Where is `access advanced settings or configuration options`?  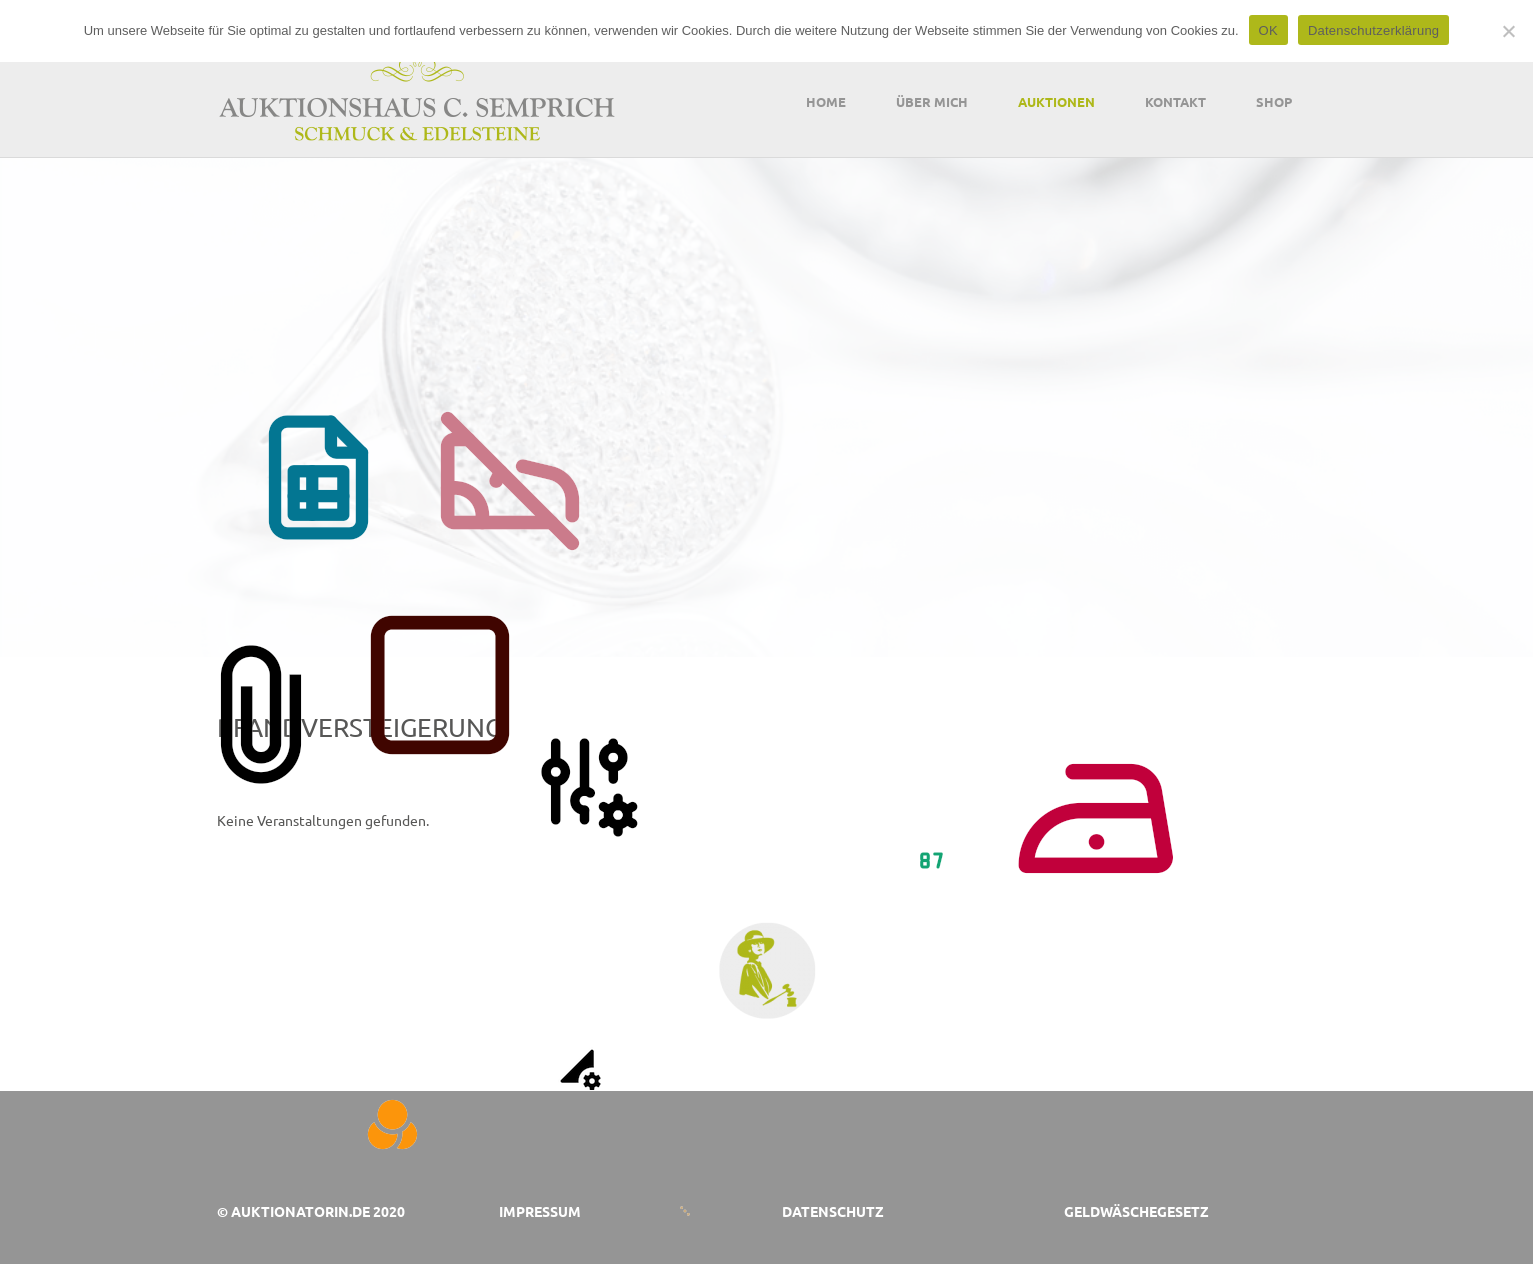 access advanced settings or configuration options is located at coordinates (584, 781).